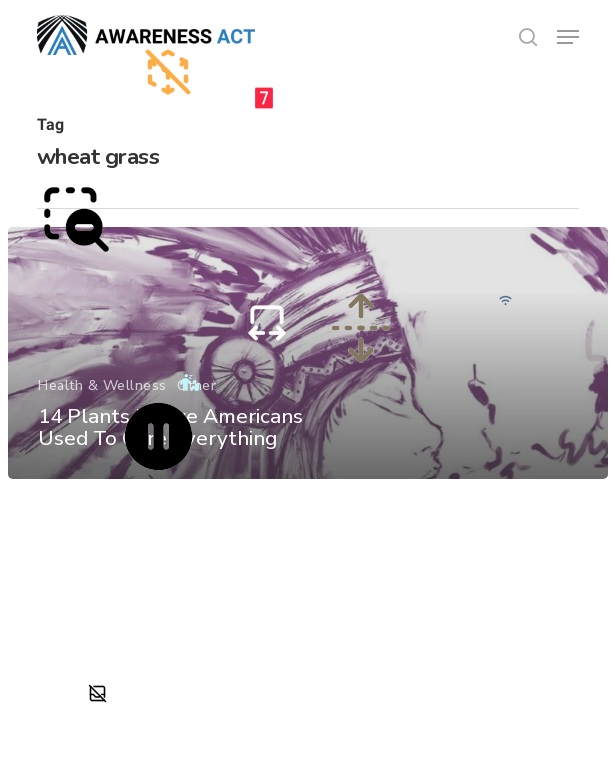  Describe the element at coordinates (189, 382) in the screenshot. I see `report harassment or bullying behavior` at that location.